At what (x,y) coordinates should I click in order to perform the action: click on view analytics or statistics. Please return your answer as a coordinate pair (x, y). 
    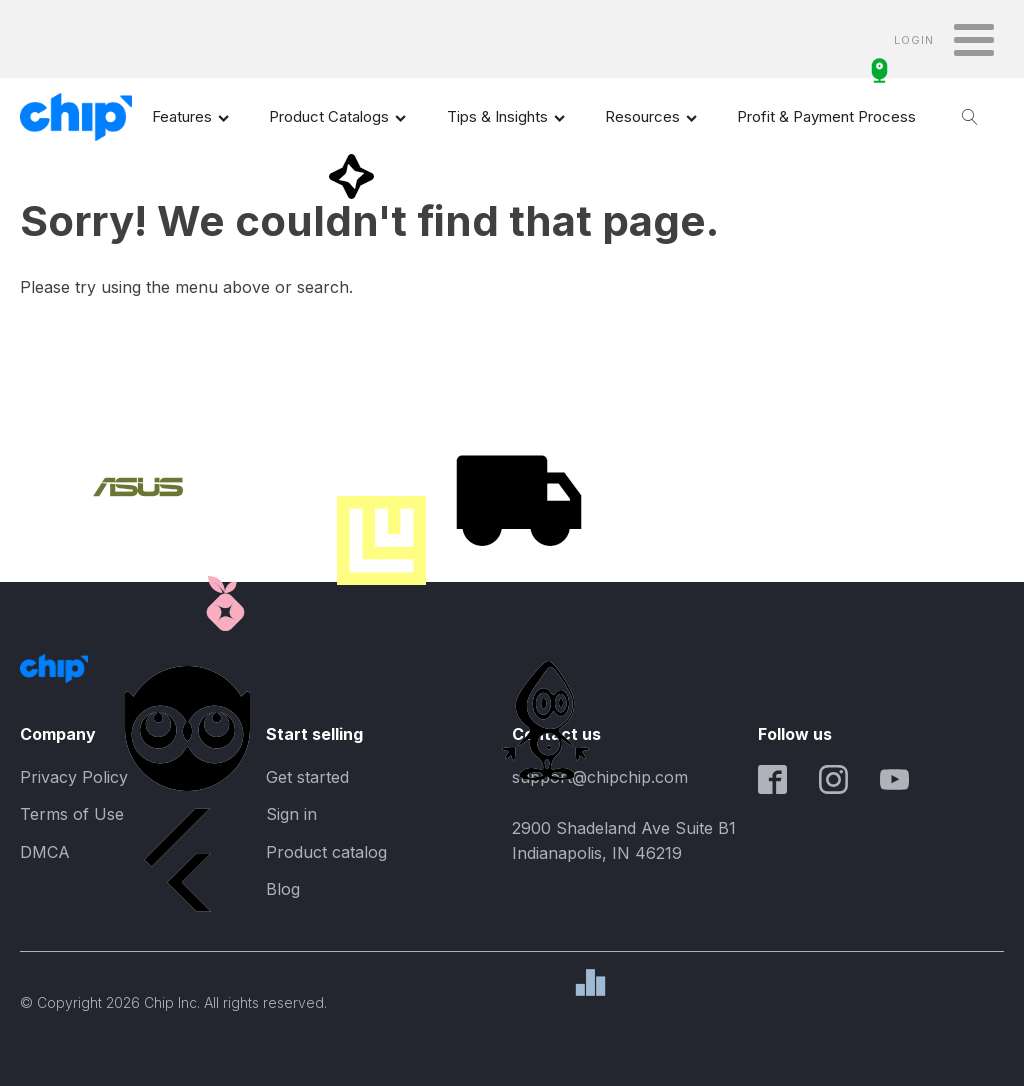
    Looking at the image, I should click on (590, 982).